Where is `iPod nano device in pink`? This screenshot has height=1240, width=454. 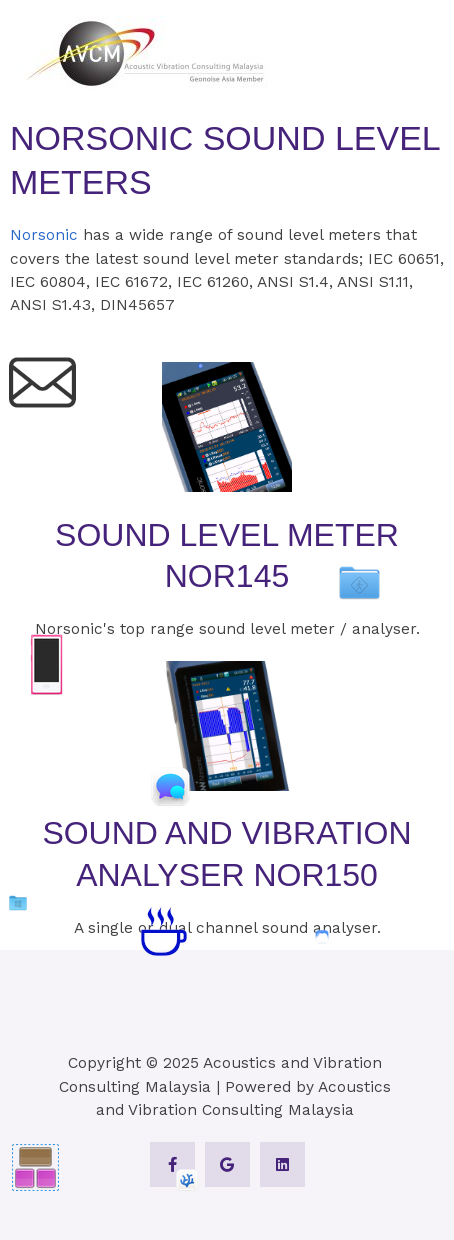 iPod nano device in pink is located at coordinates (46, 664).